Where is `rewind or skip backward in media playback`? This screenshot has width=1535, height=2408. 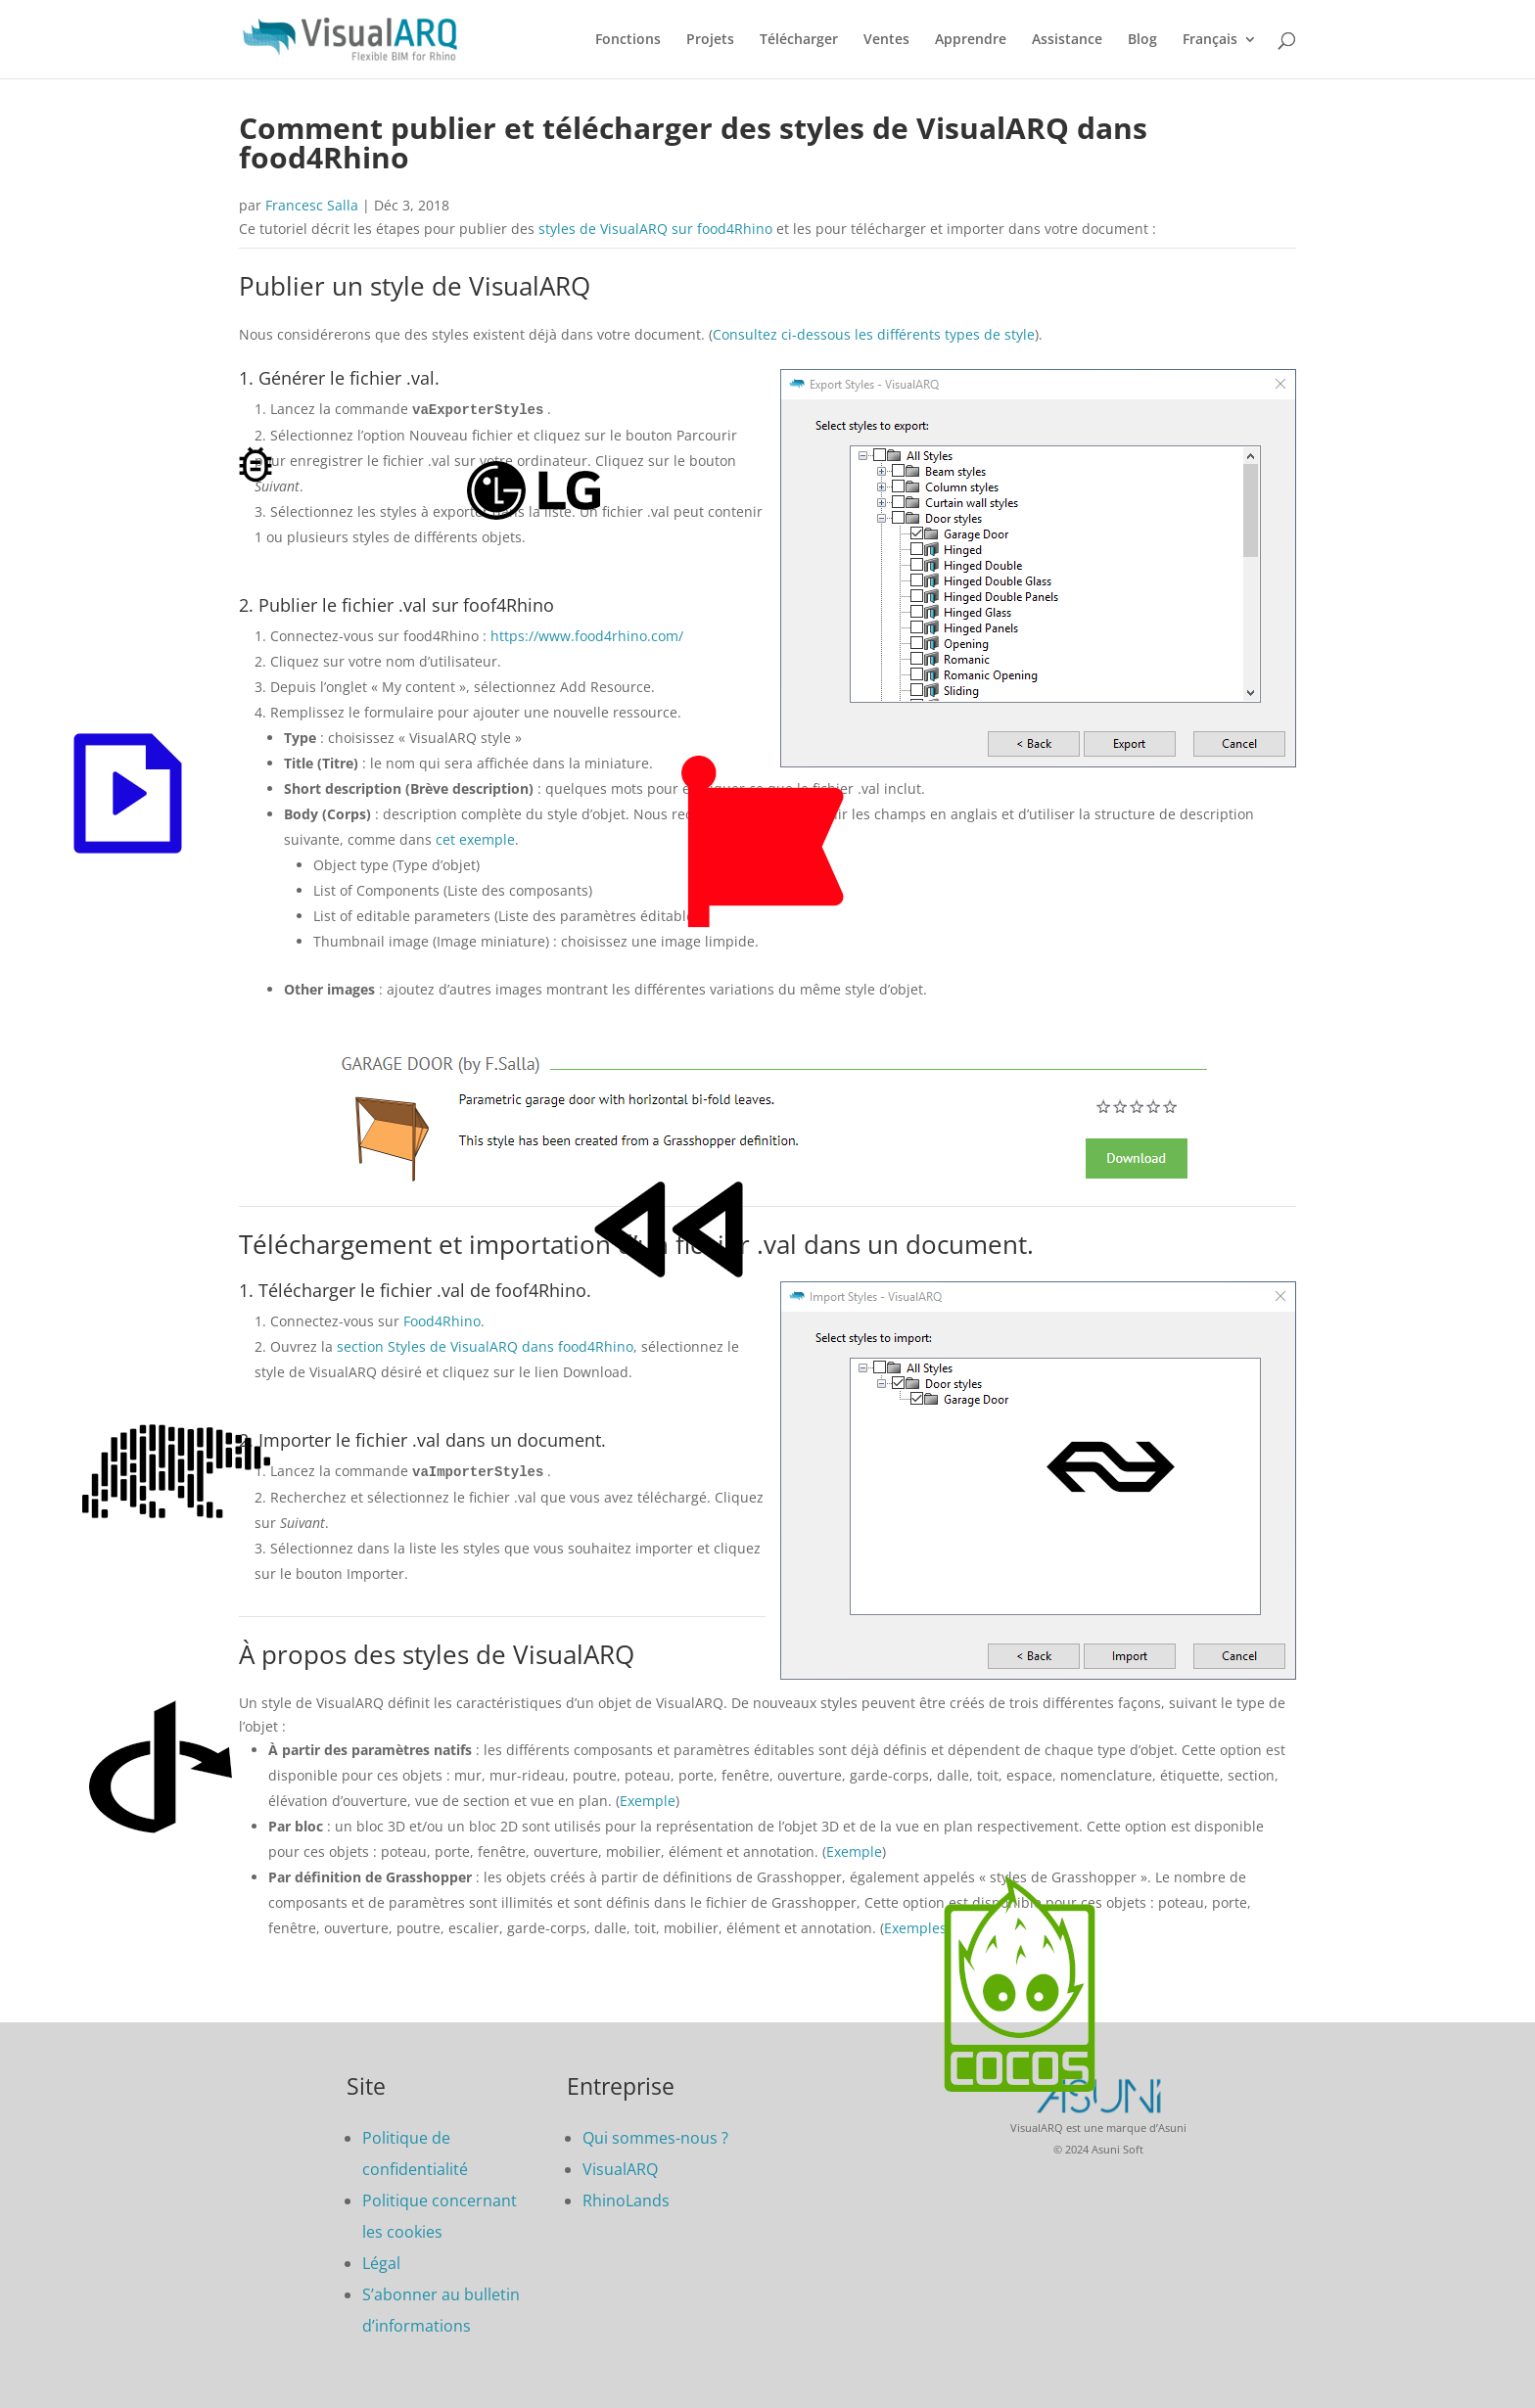
rewind or skip backward in media playback is located at coordinates (674, 1229).